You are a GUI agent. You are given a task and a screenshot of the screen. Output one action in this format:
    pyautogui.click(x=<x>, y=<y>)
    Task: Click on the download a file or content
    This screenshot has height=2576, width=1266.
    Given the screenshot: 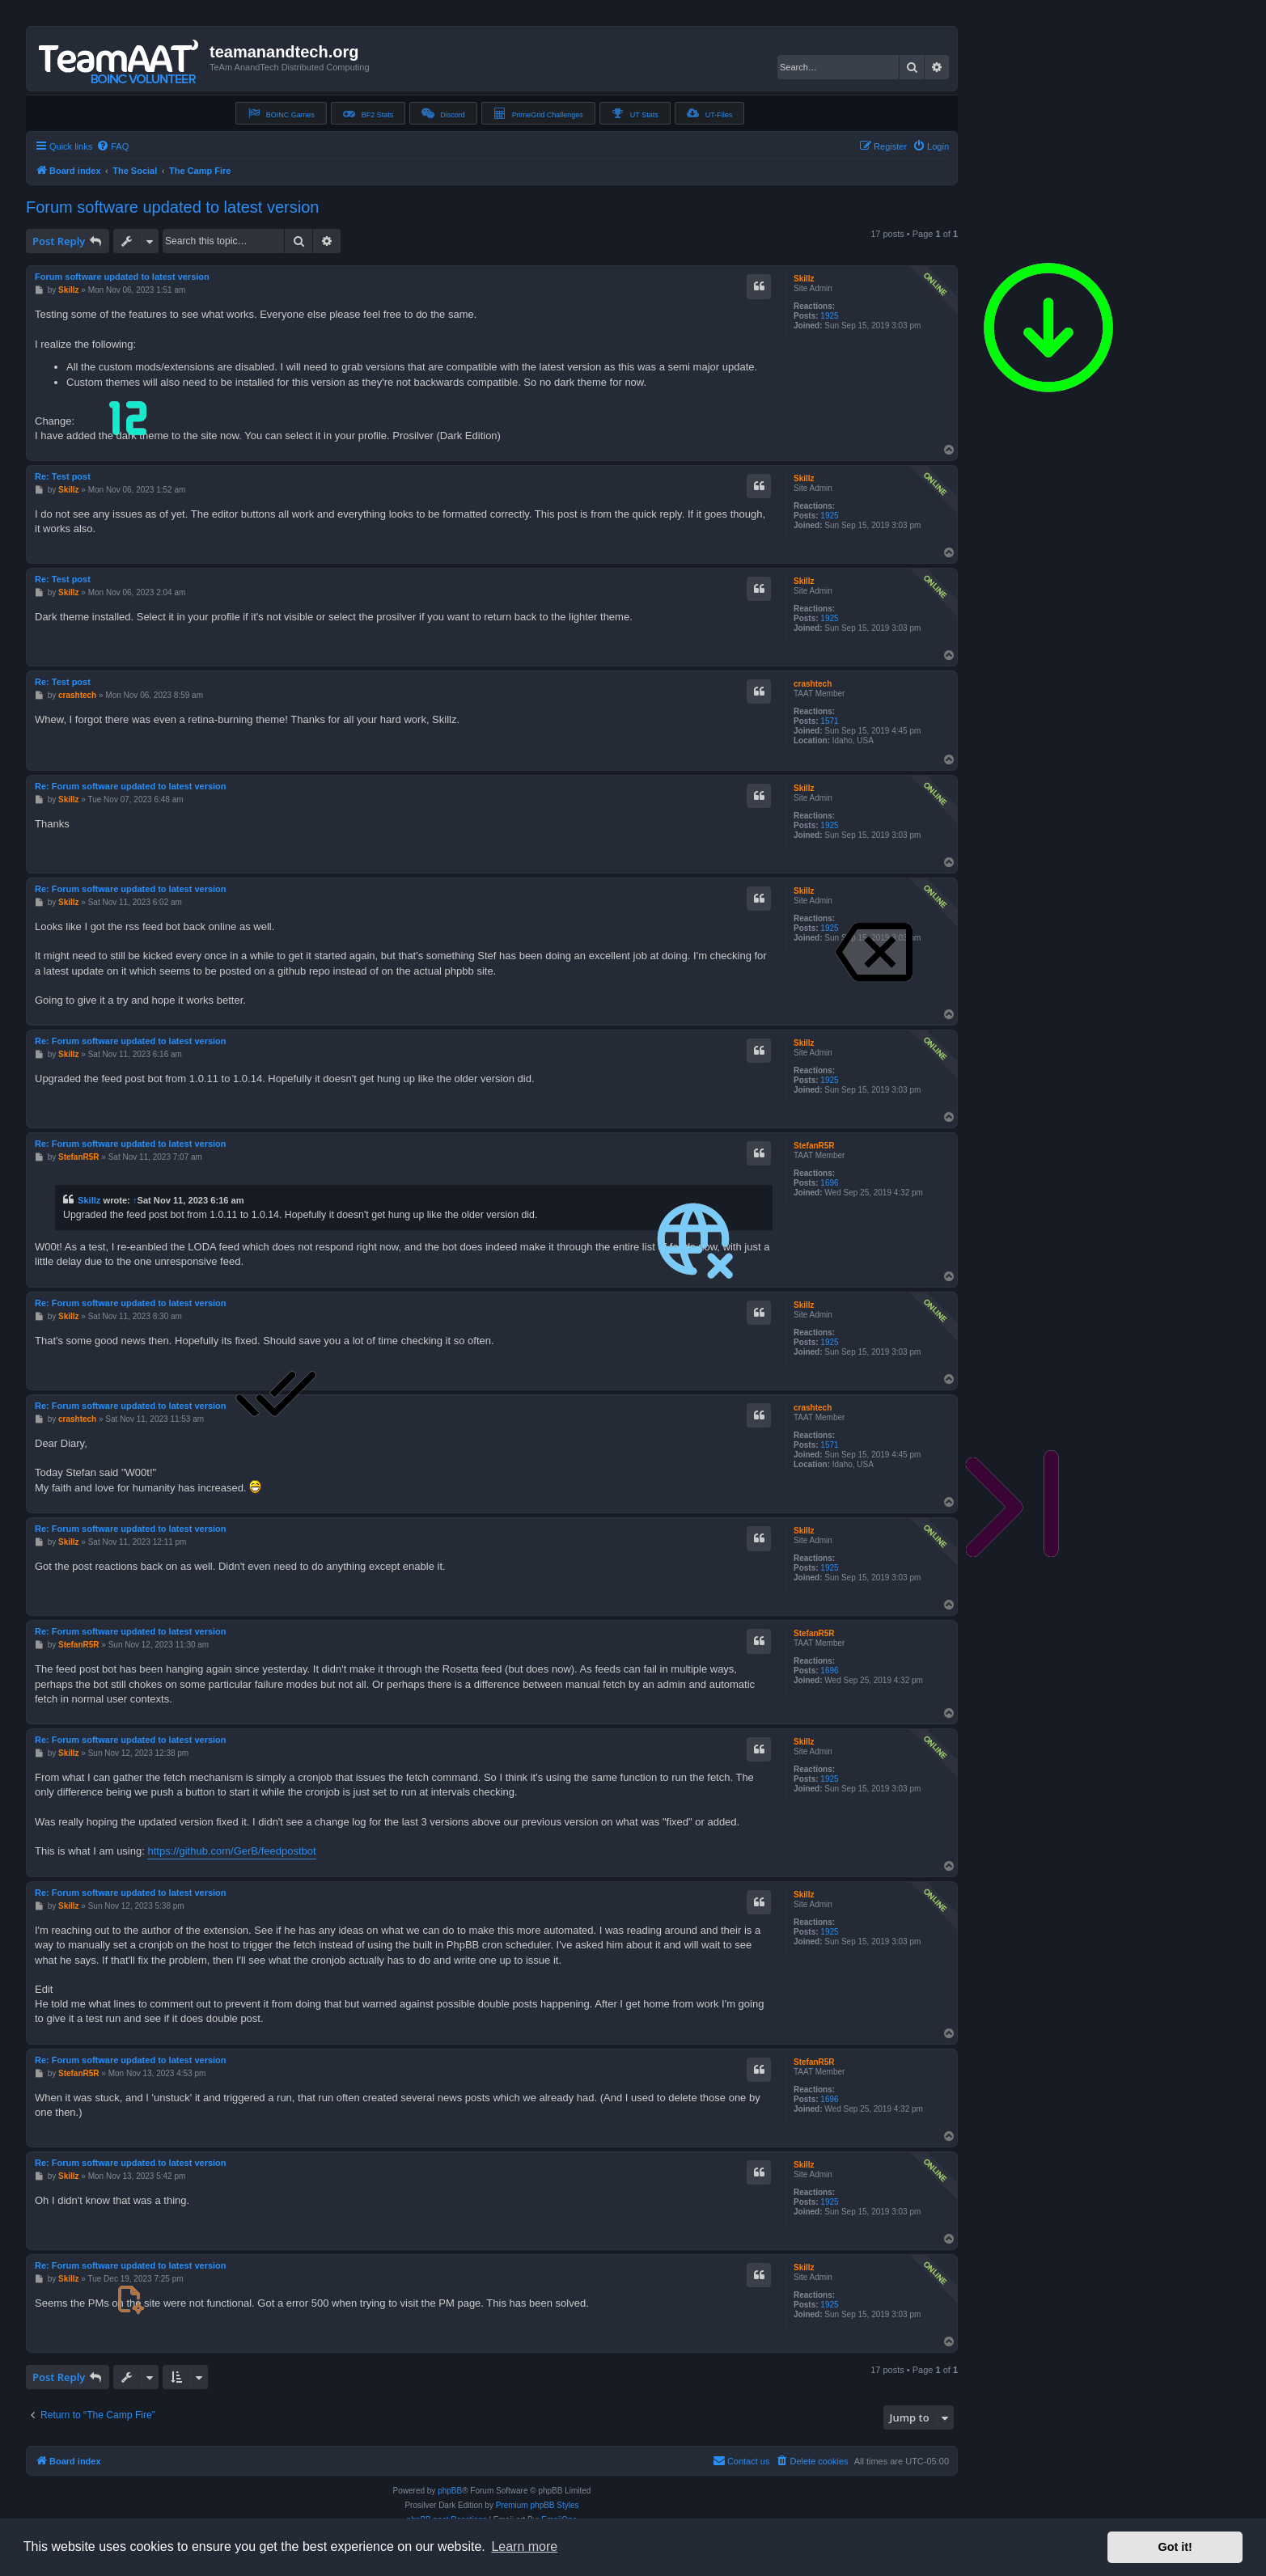 What is the action you would take?
    pyautogui.click(x=1048, y=328)
    